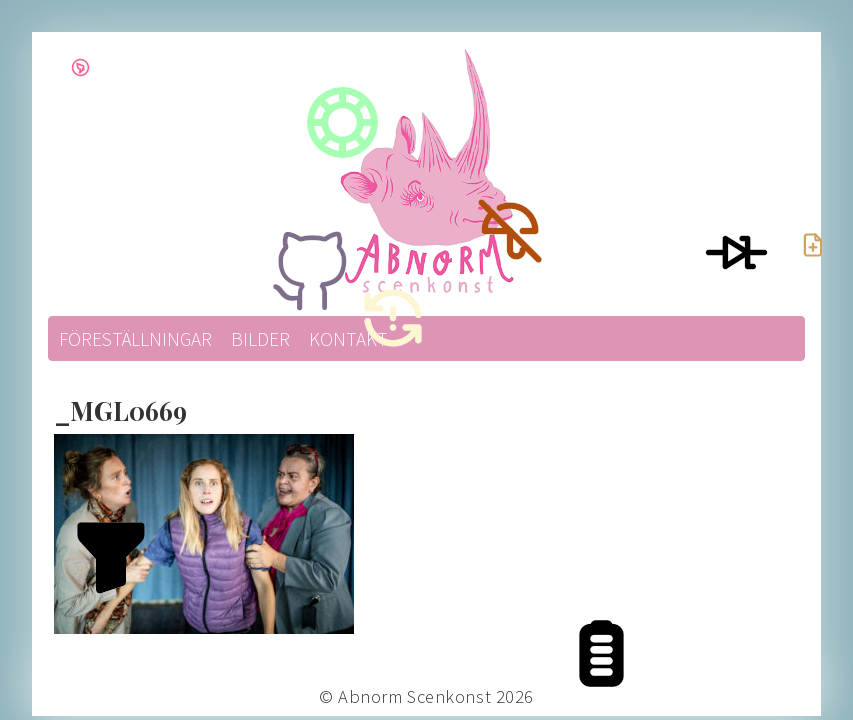 The width and height of the screenshot is (853, 720). What do you see at coordinates (601, 653) in the screenshot?
I see `indicates full or high battery level` at bounding box center [601, 653].